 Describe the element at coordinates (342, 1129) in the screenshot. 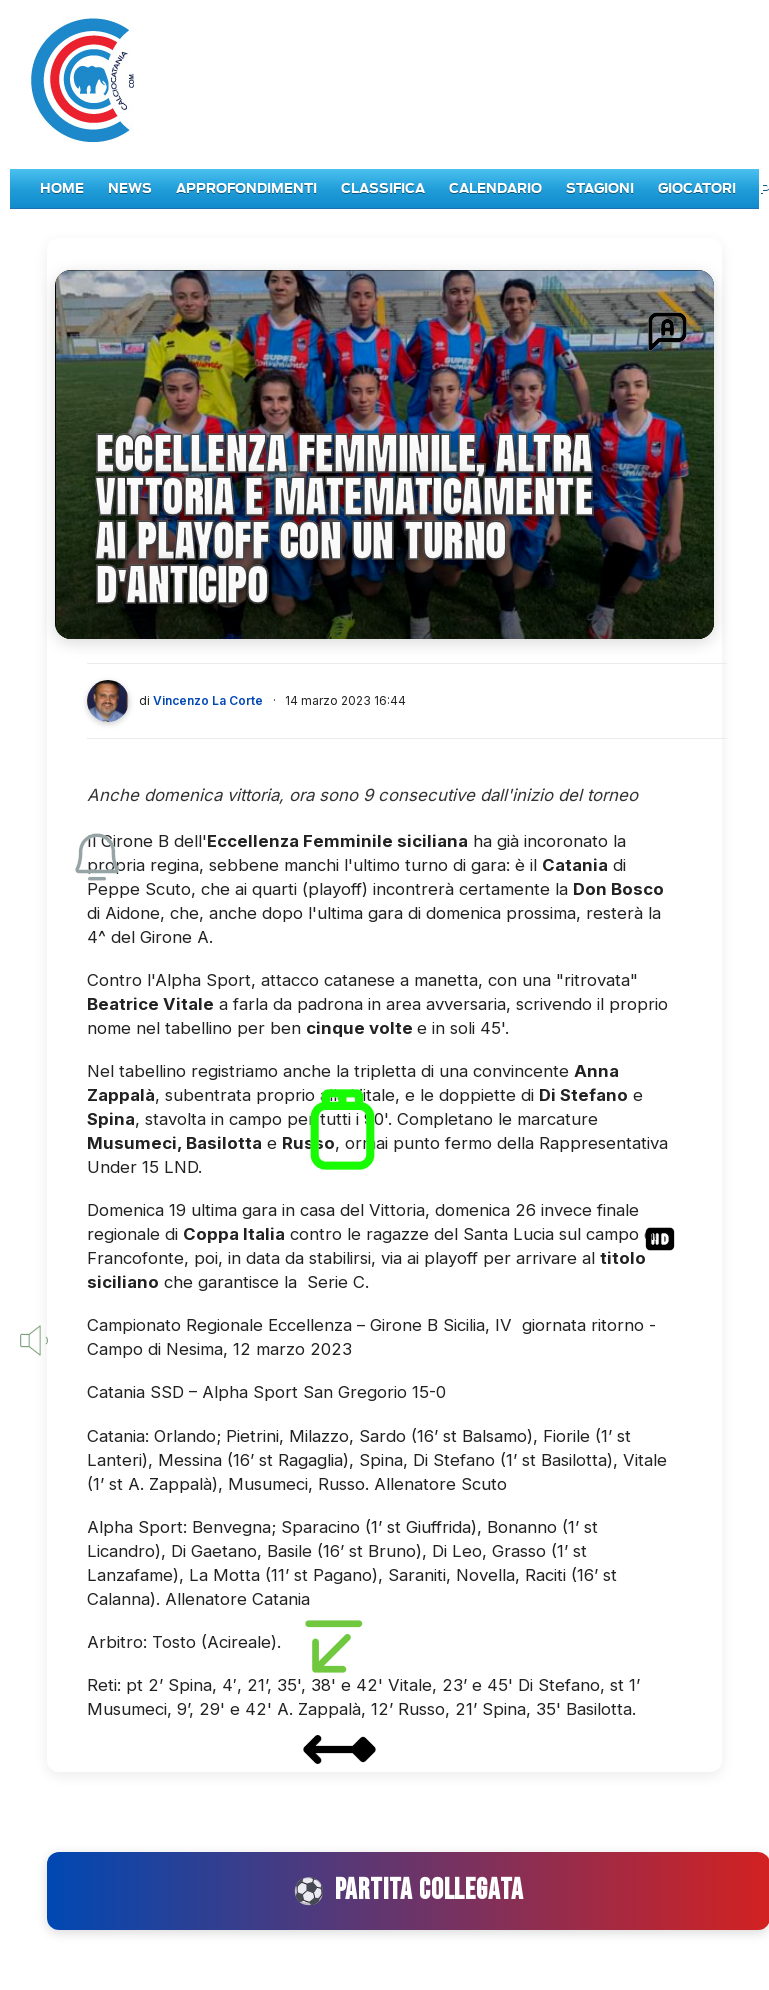

I see `store or manage saved items` at that location.